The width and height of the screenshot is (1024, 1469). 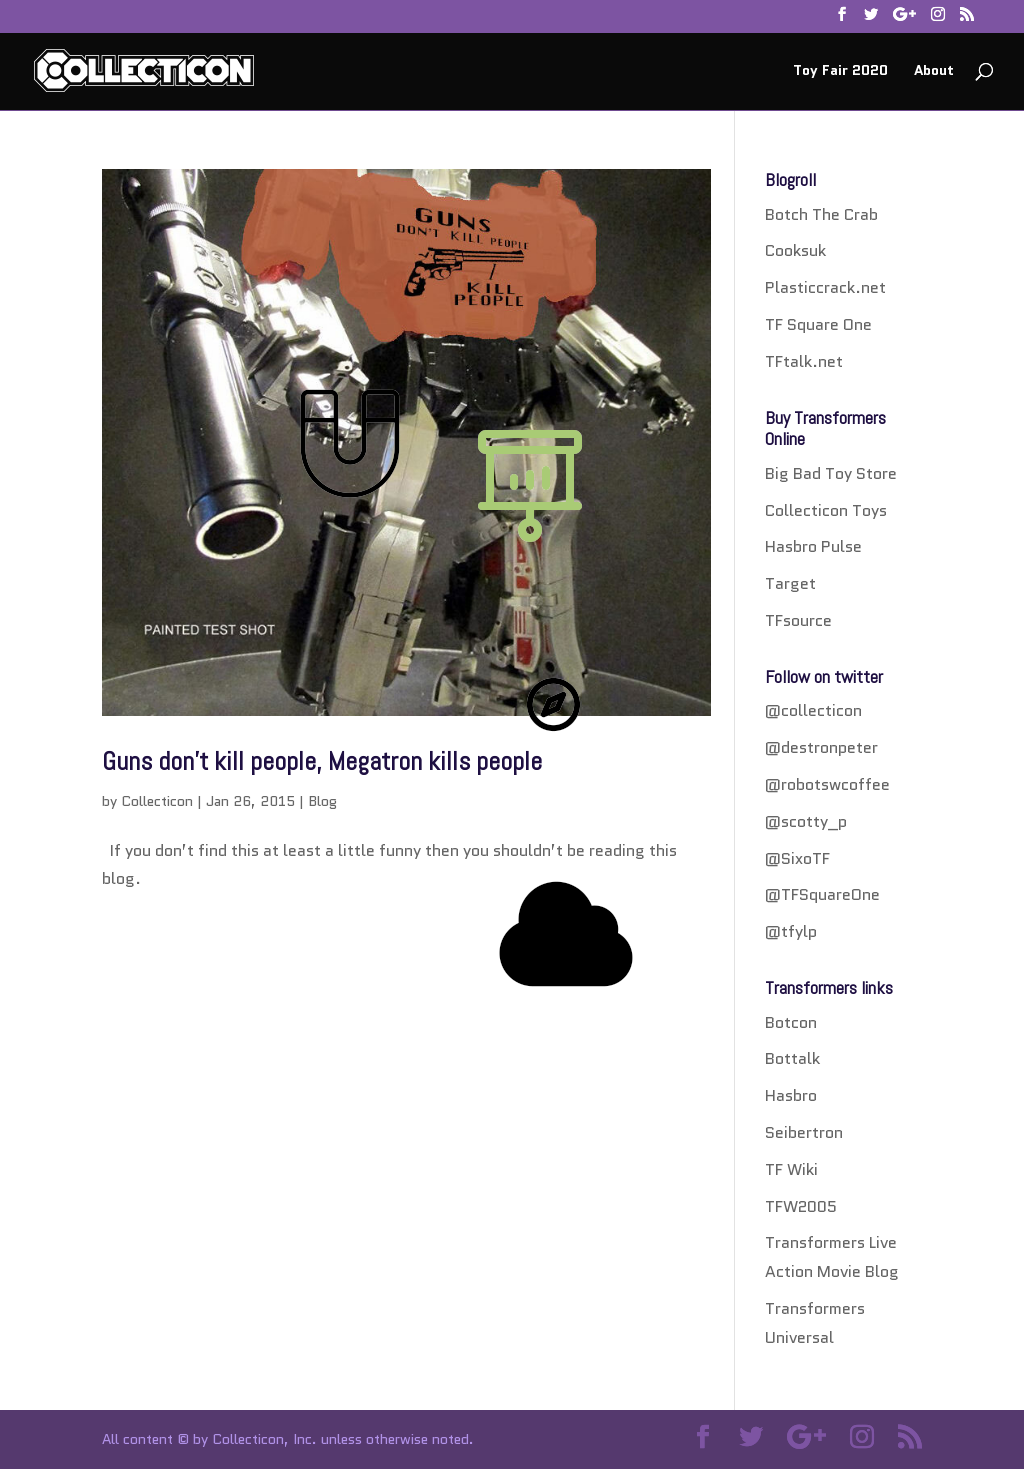 What do you see at coordinates (566, 934) in the screenshot?
I see `cloud storage or sync status` at bounding box center [566, 934].